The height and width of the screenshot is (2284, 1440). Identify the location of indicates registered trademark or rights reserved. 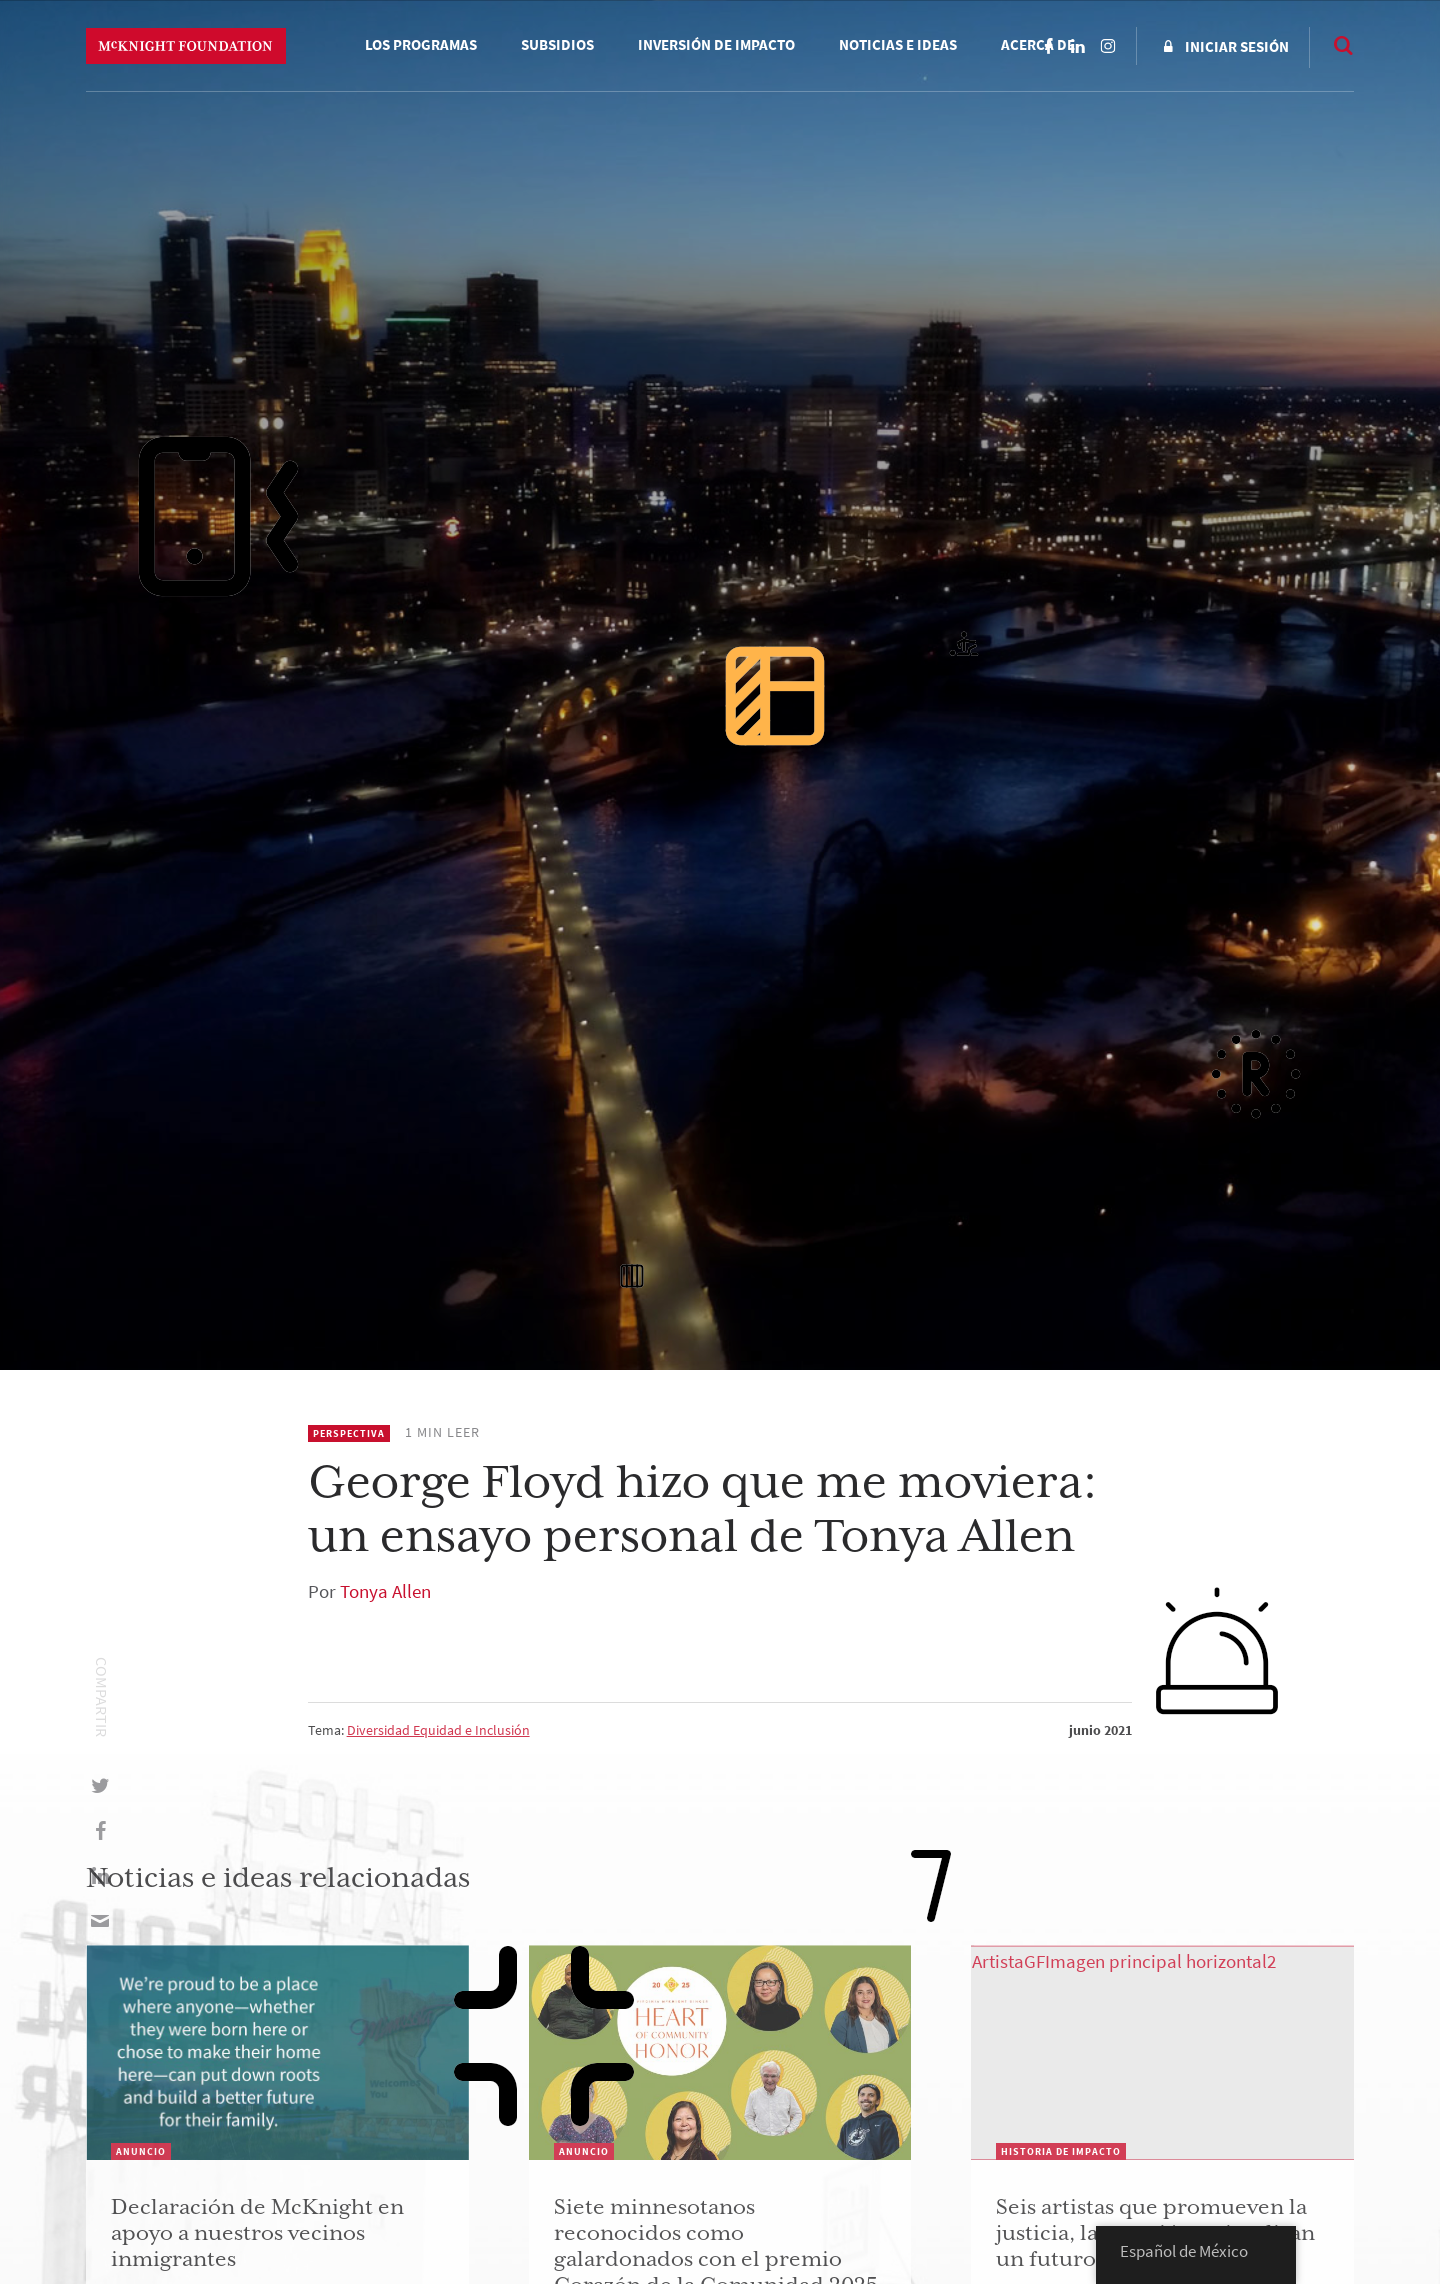
(1256, 1074).